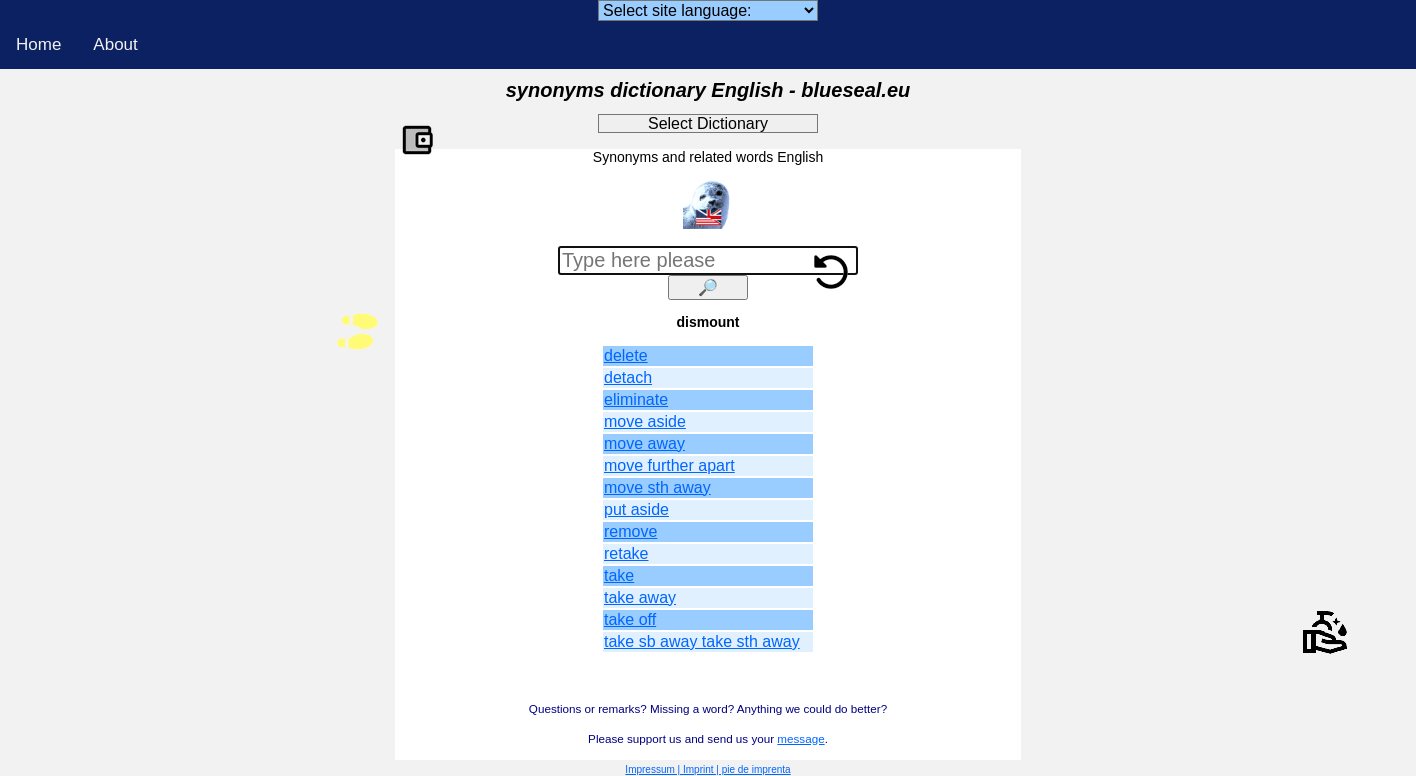 The width and height of the screenshot is (1416, 776). Describe the element at coordinates (357, 331) in the screenshot. I see `view step count or walking activity` at that location.